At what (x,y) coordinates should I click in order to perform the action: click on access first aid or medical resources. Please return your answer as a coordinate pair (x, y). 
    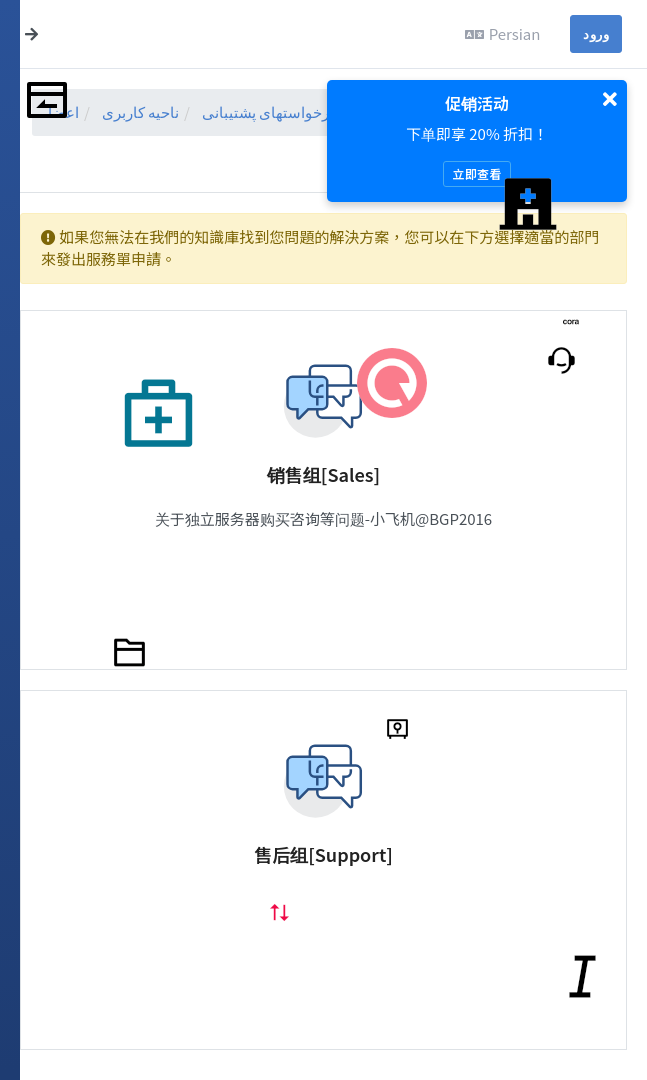
    Looking at the image, I should click on (158, 416).